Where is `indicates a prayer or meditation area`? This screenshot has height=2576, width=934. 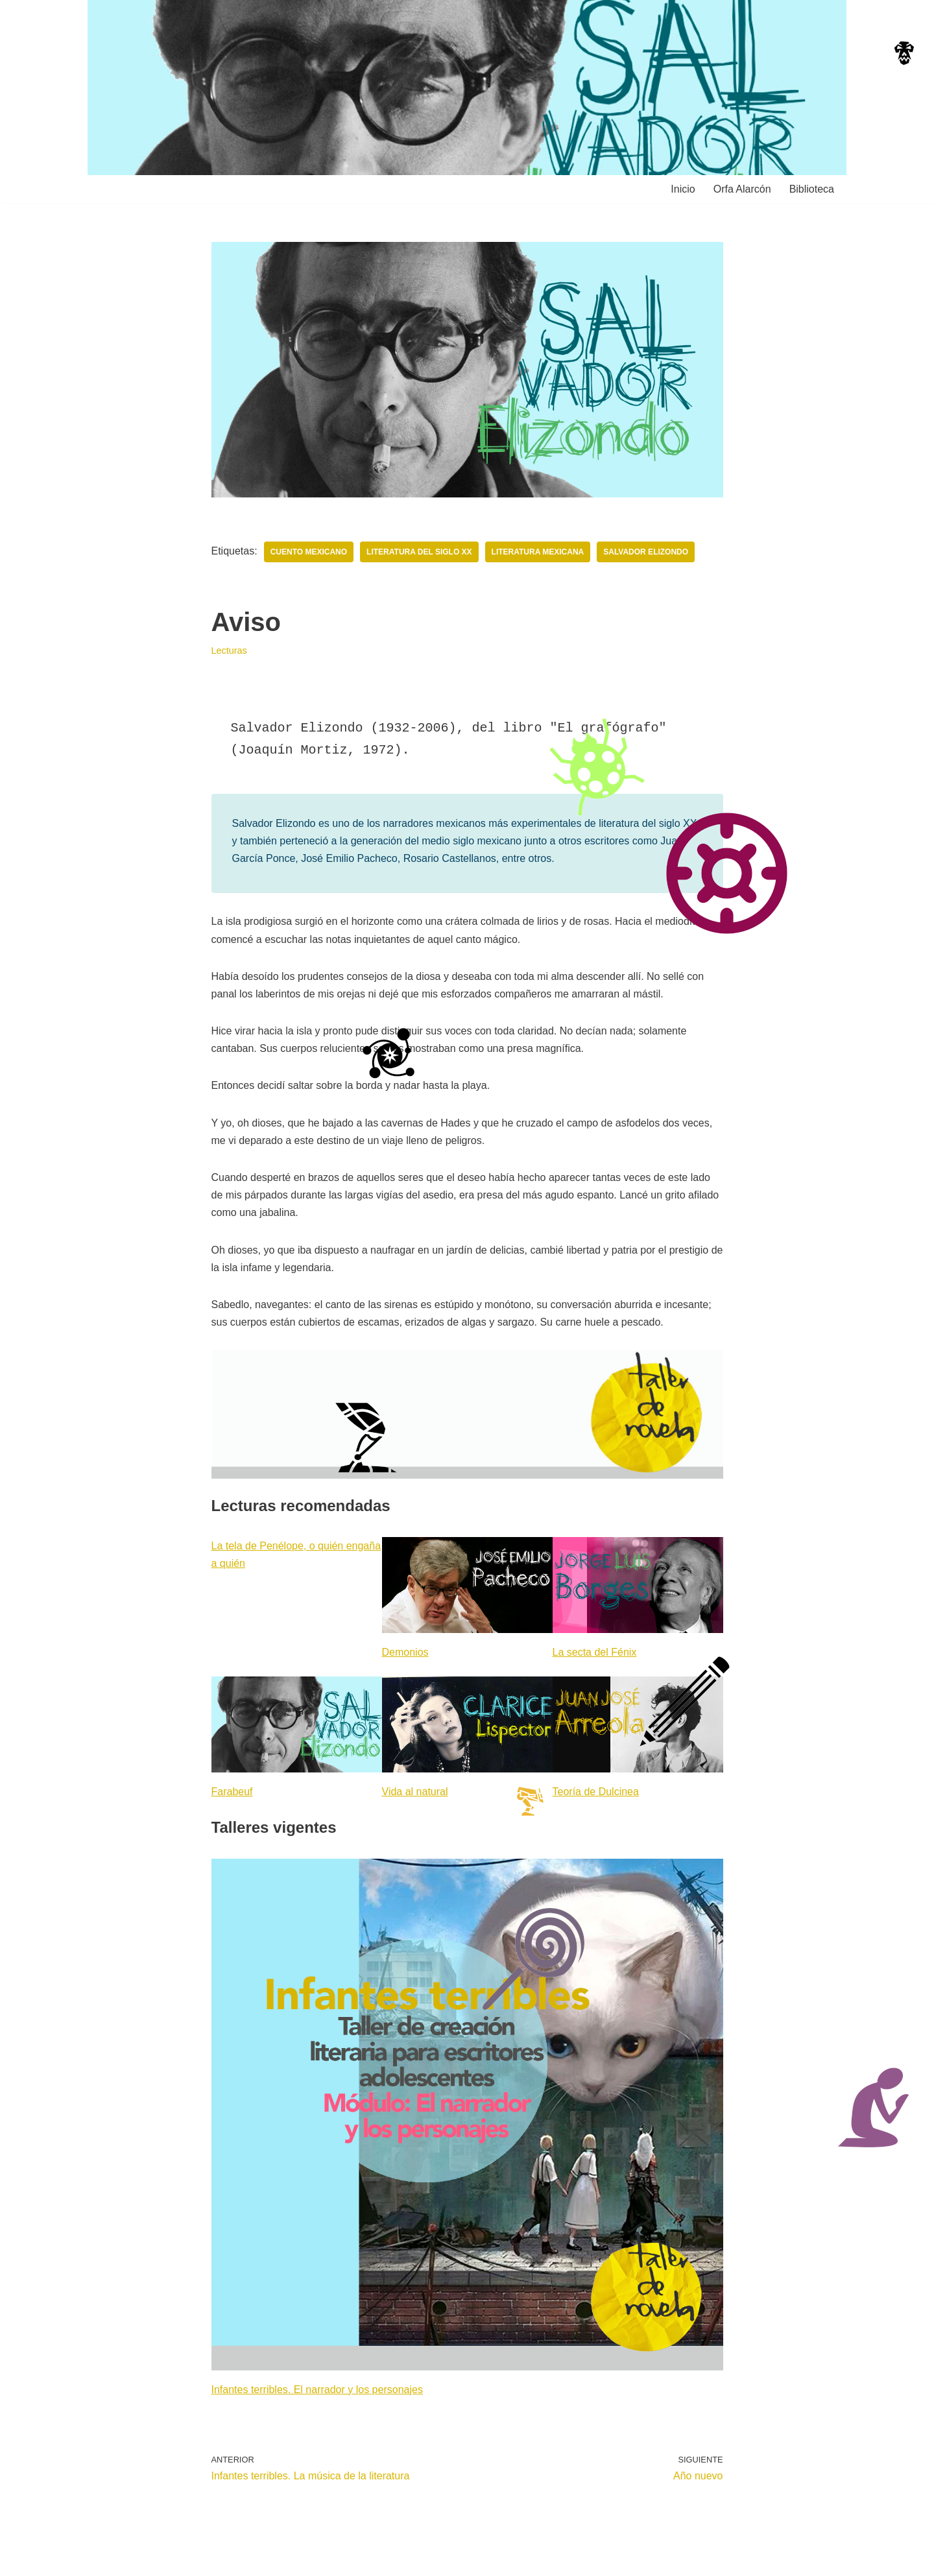 indicates a prayer or meditation area is located at coordinates (873, 2105).